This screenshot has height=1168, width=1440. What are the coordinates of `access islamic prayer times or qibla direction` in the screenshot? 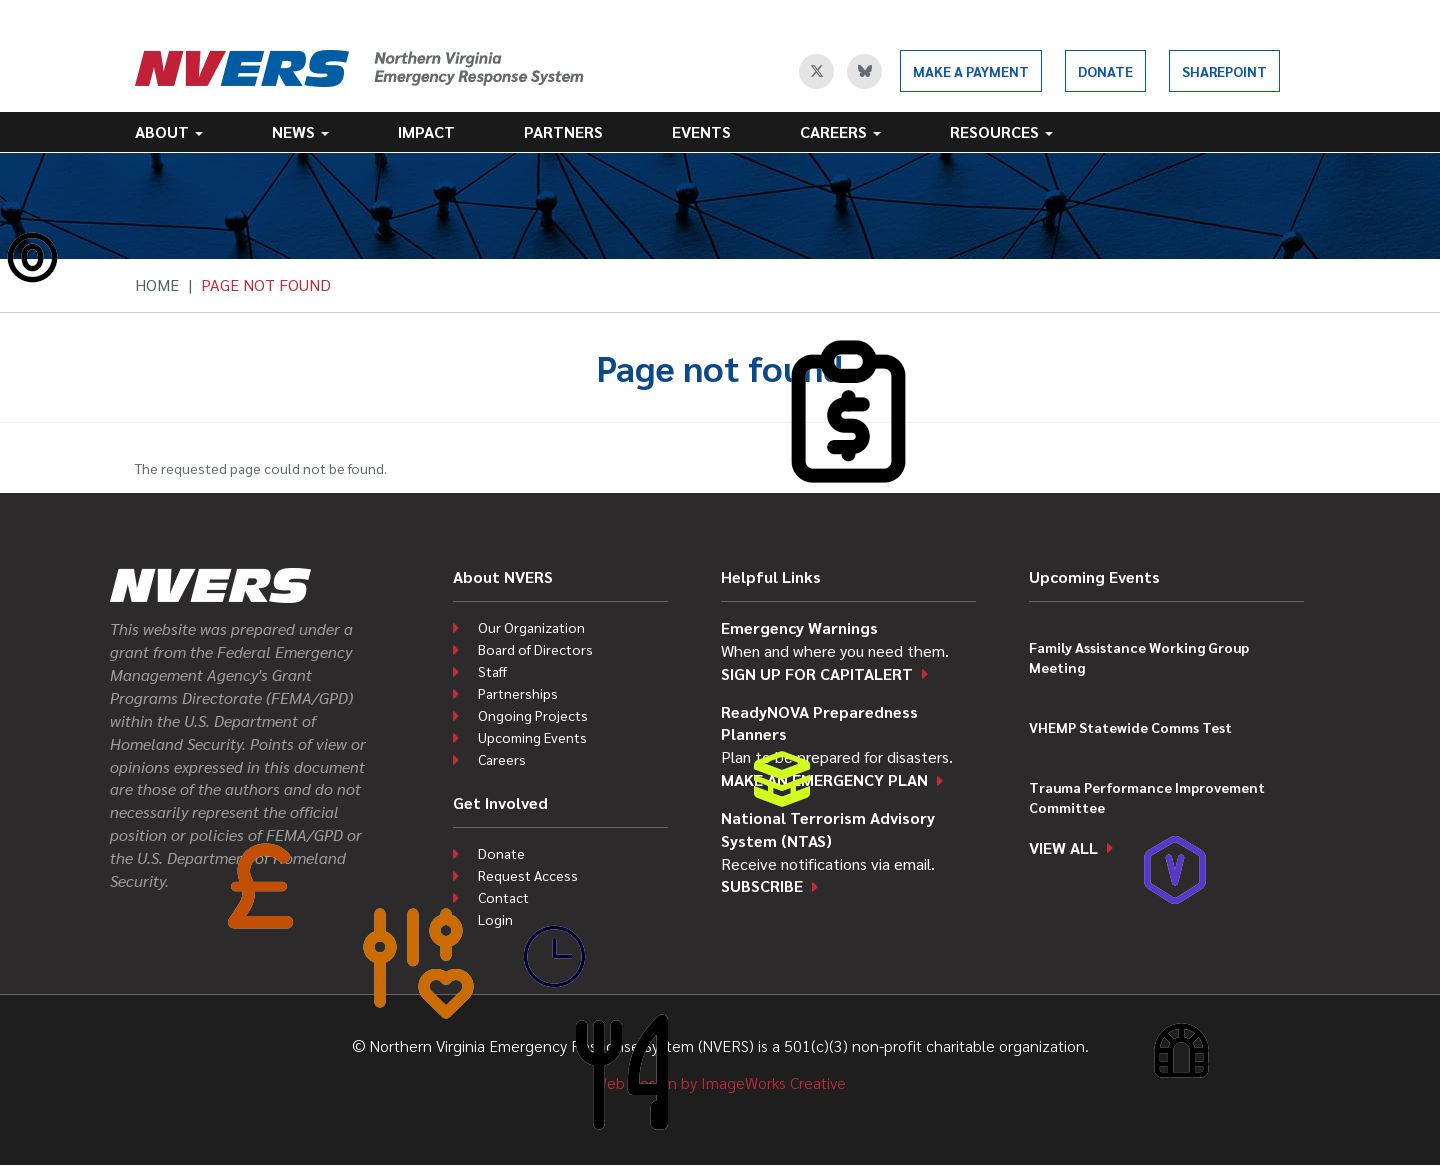 It's located at (782, 779).